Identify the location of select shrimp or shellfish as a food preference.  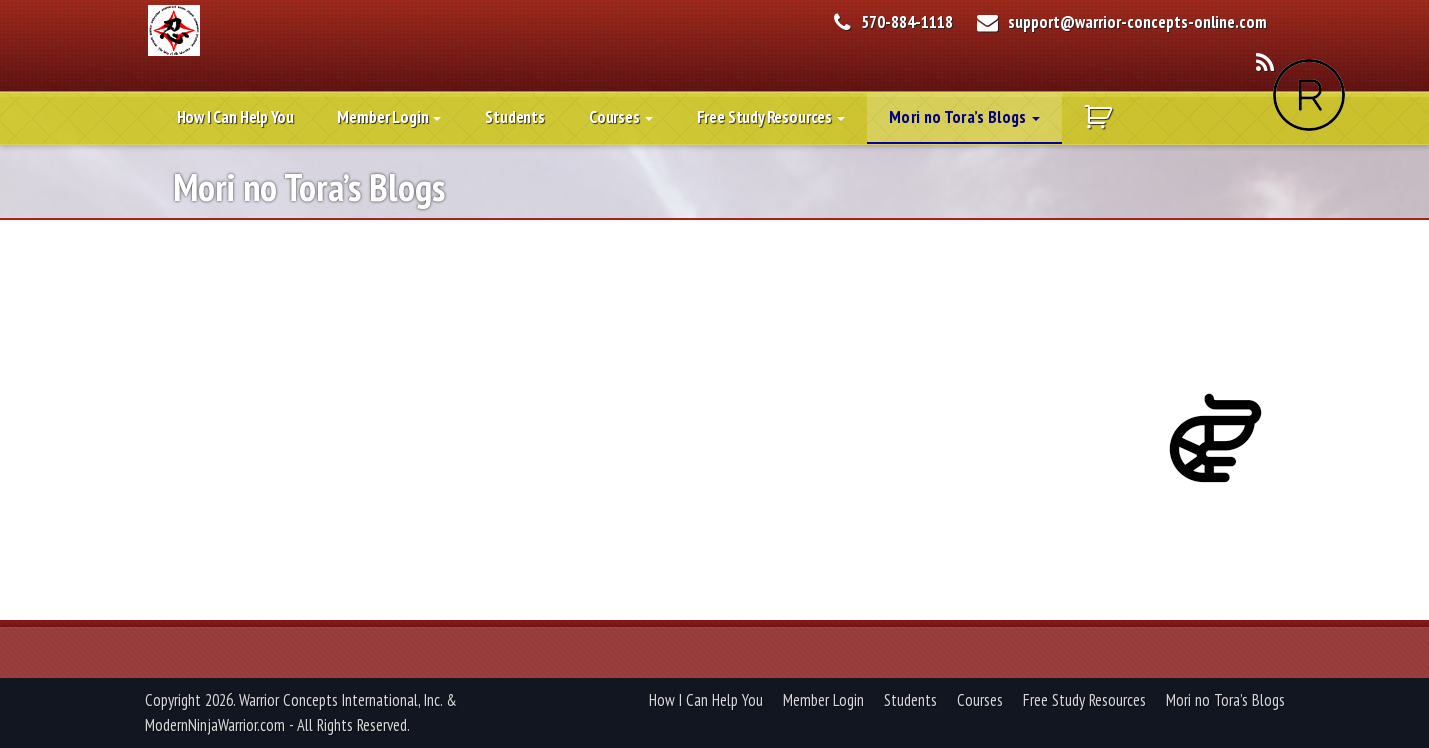
(1215, 439).